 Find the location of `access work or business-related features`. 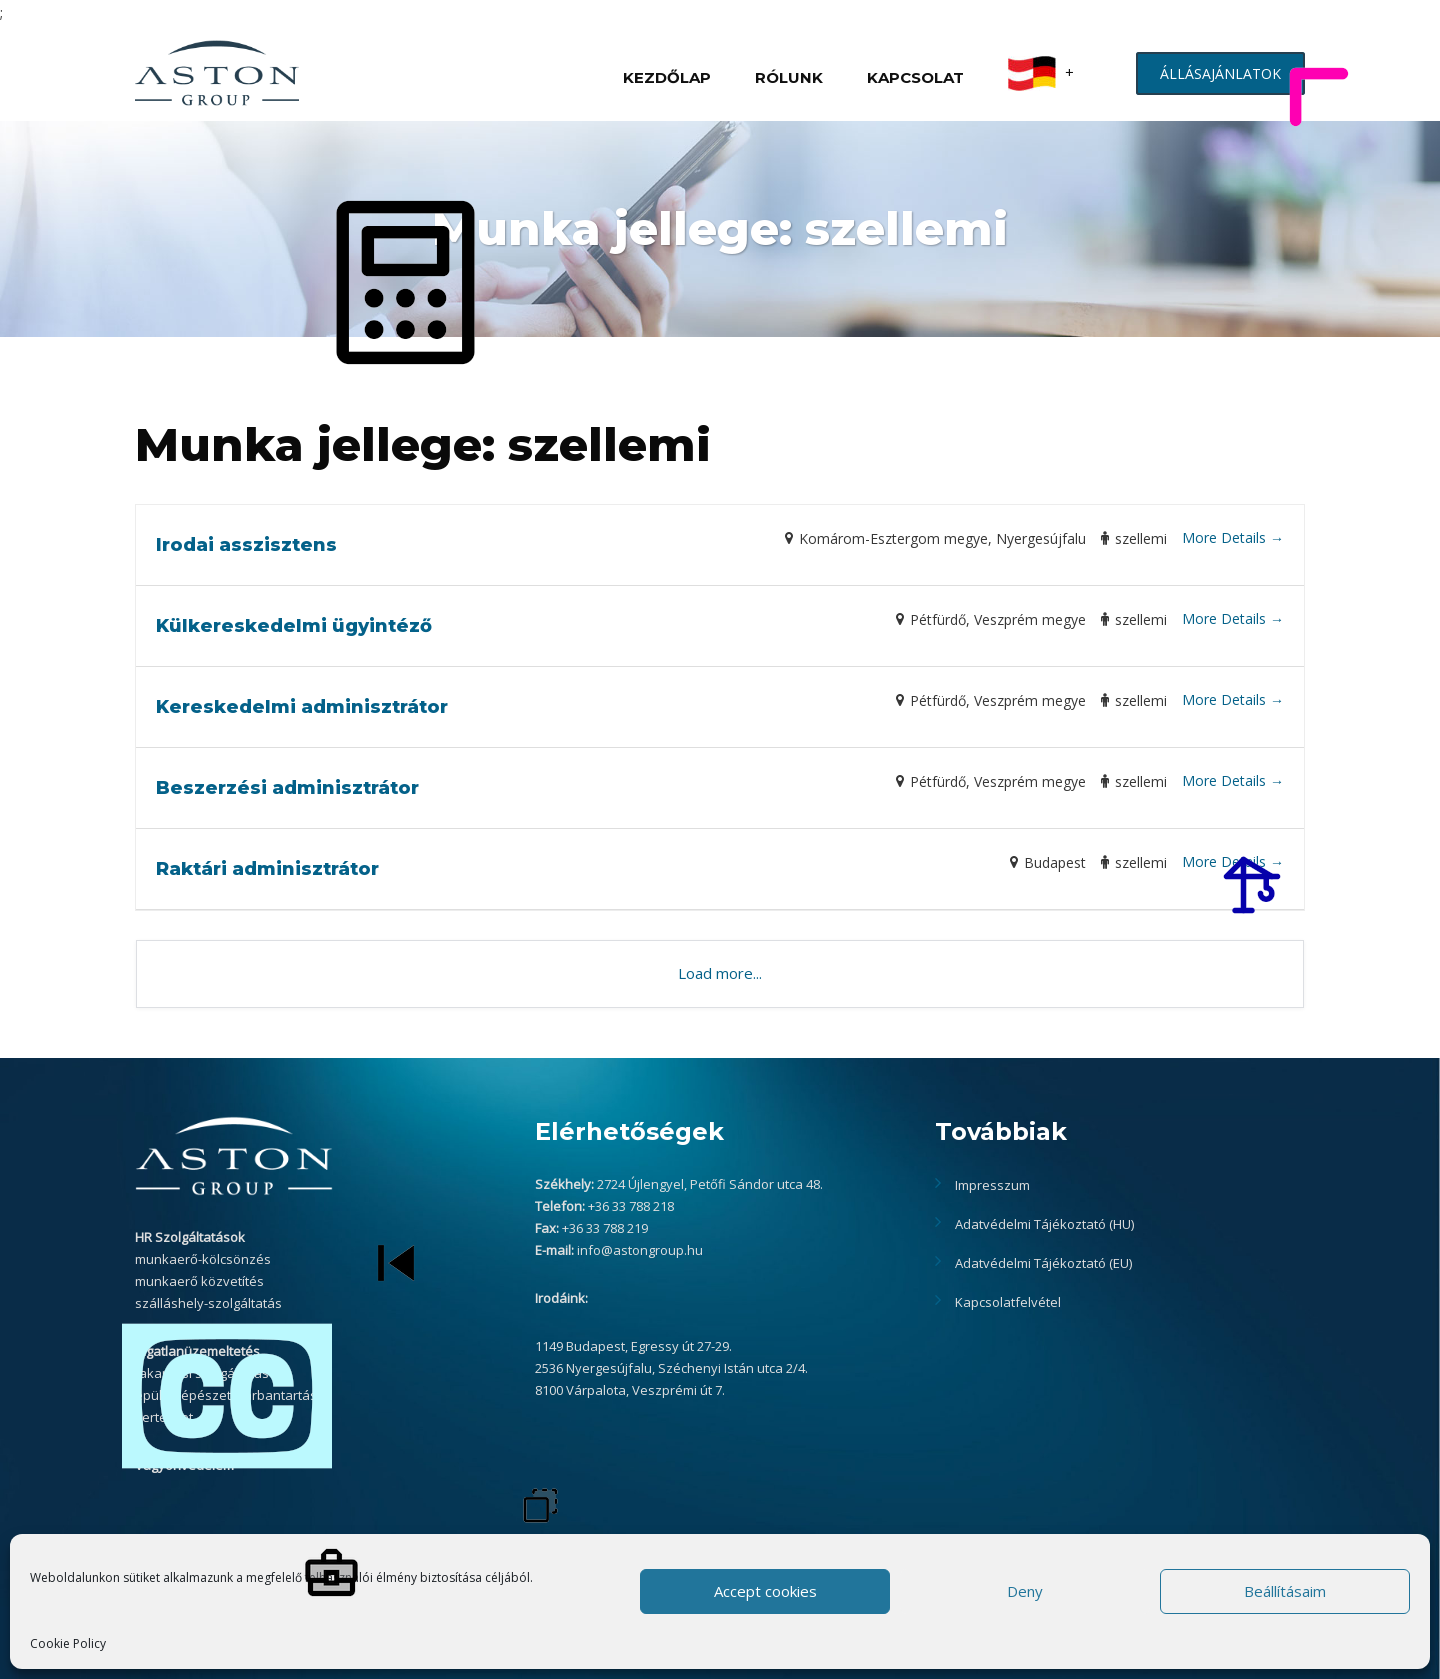

access work or business-related features is located at coordinates (331, 1572).